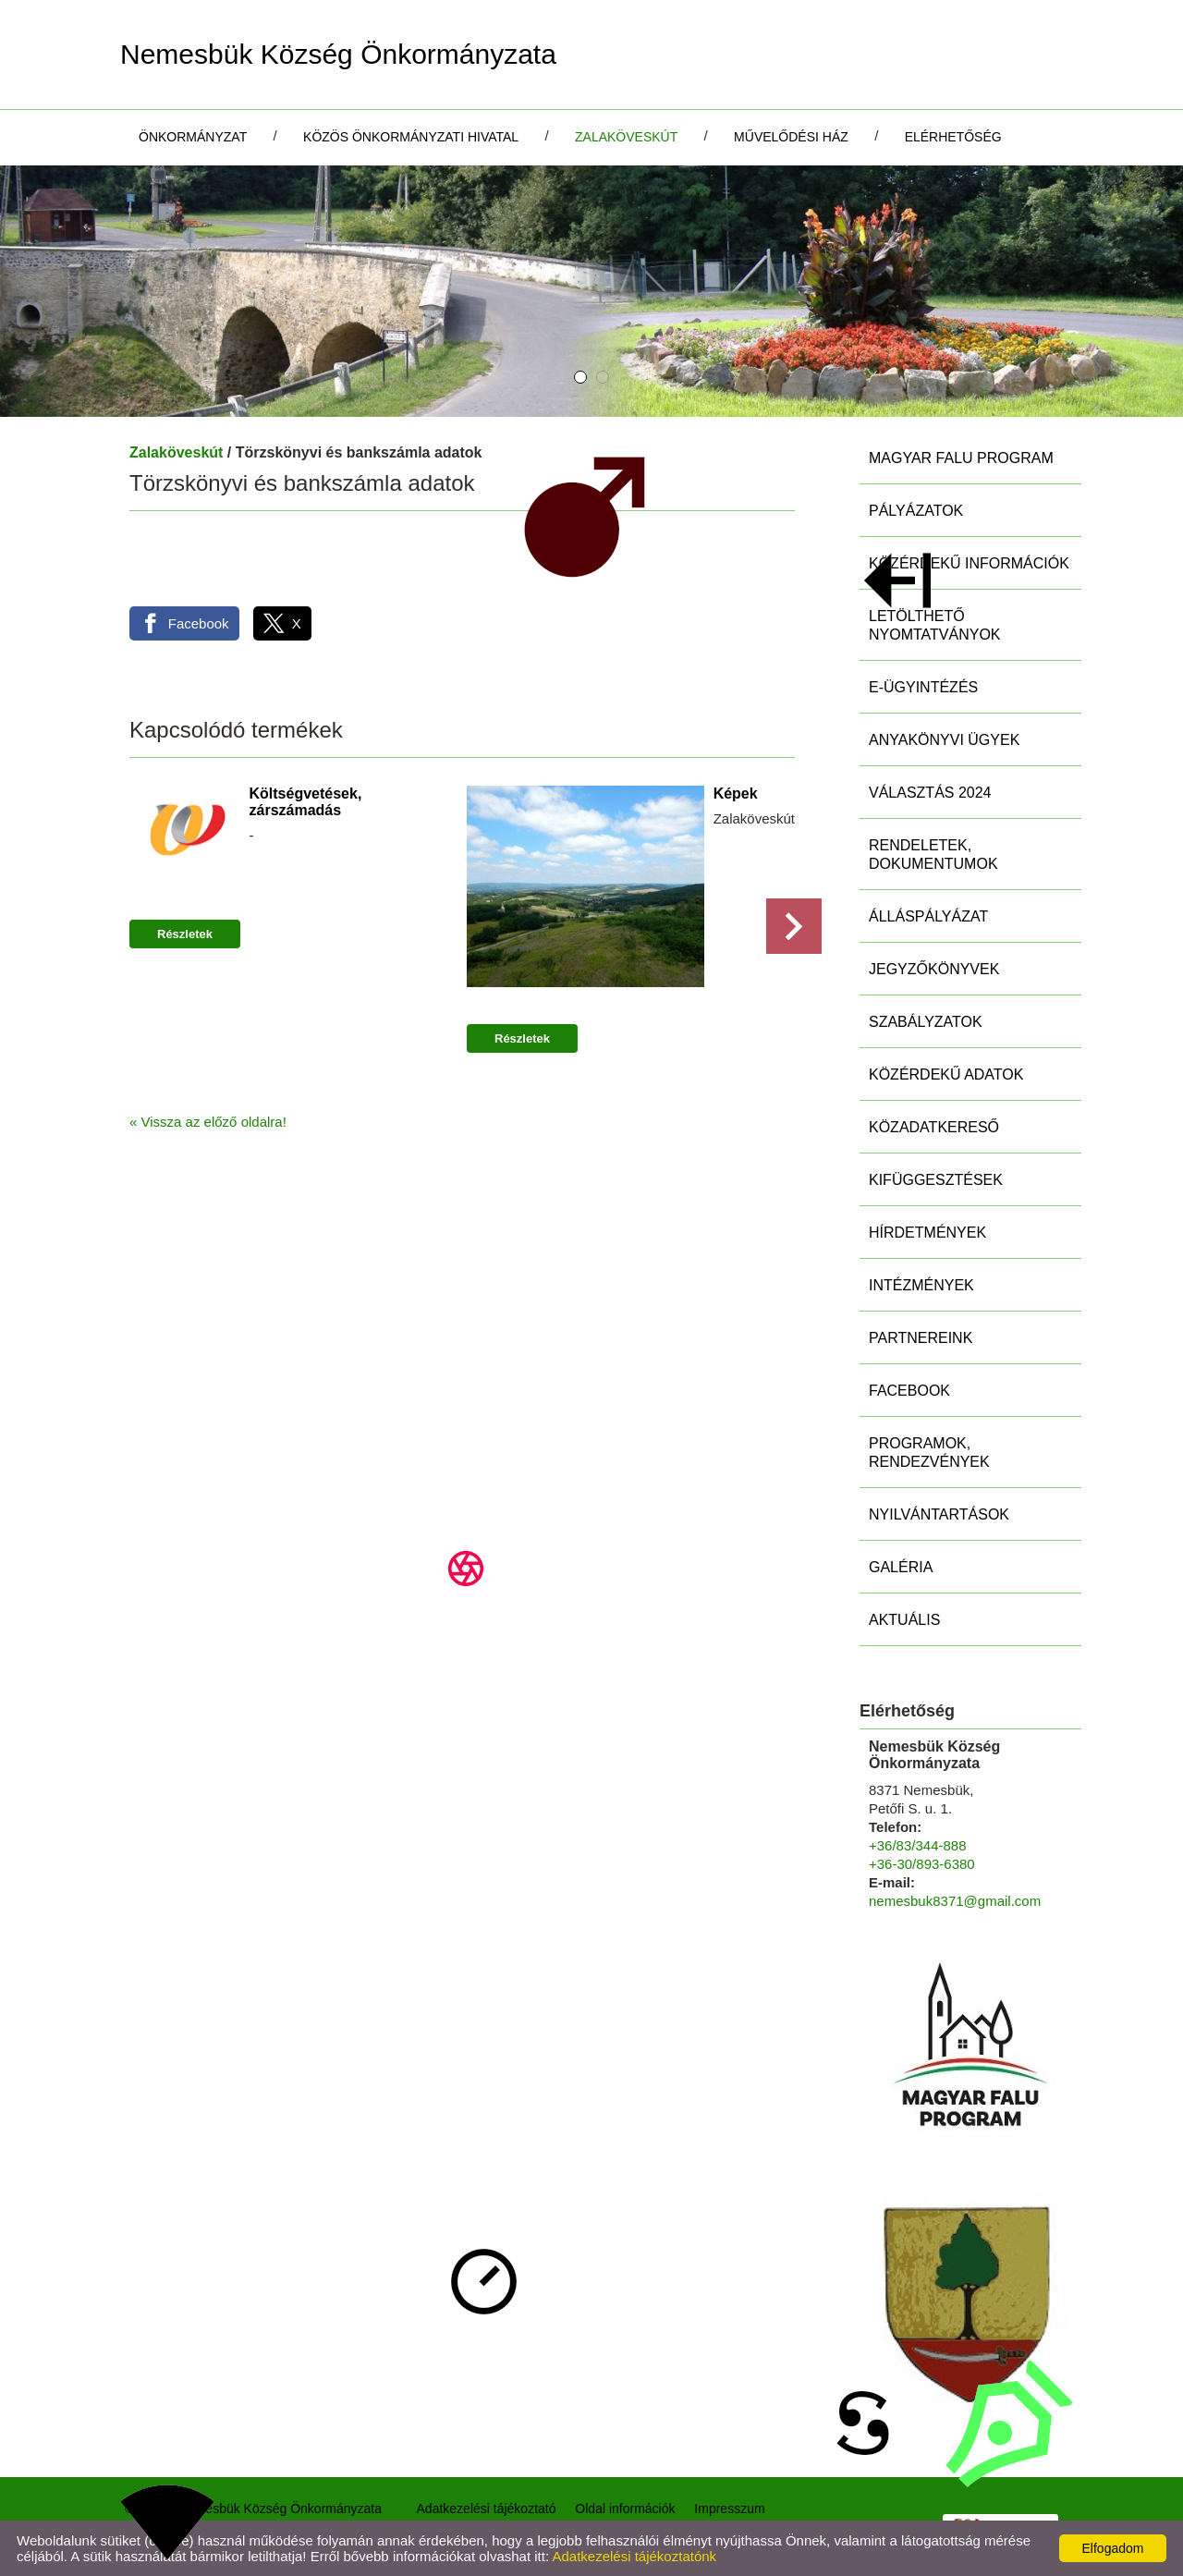 The width and height of the screenshot is (1183, 2576). I want to click on indicates active wifi connection, so click(167, 2522).